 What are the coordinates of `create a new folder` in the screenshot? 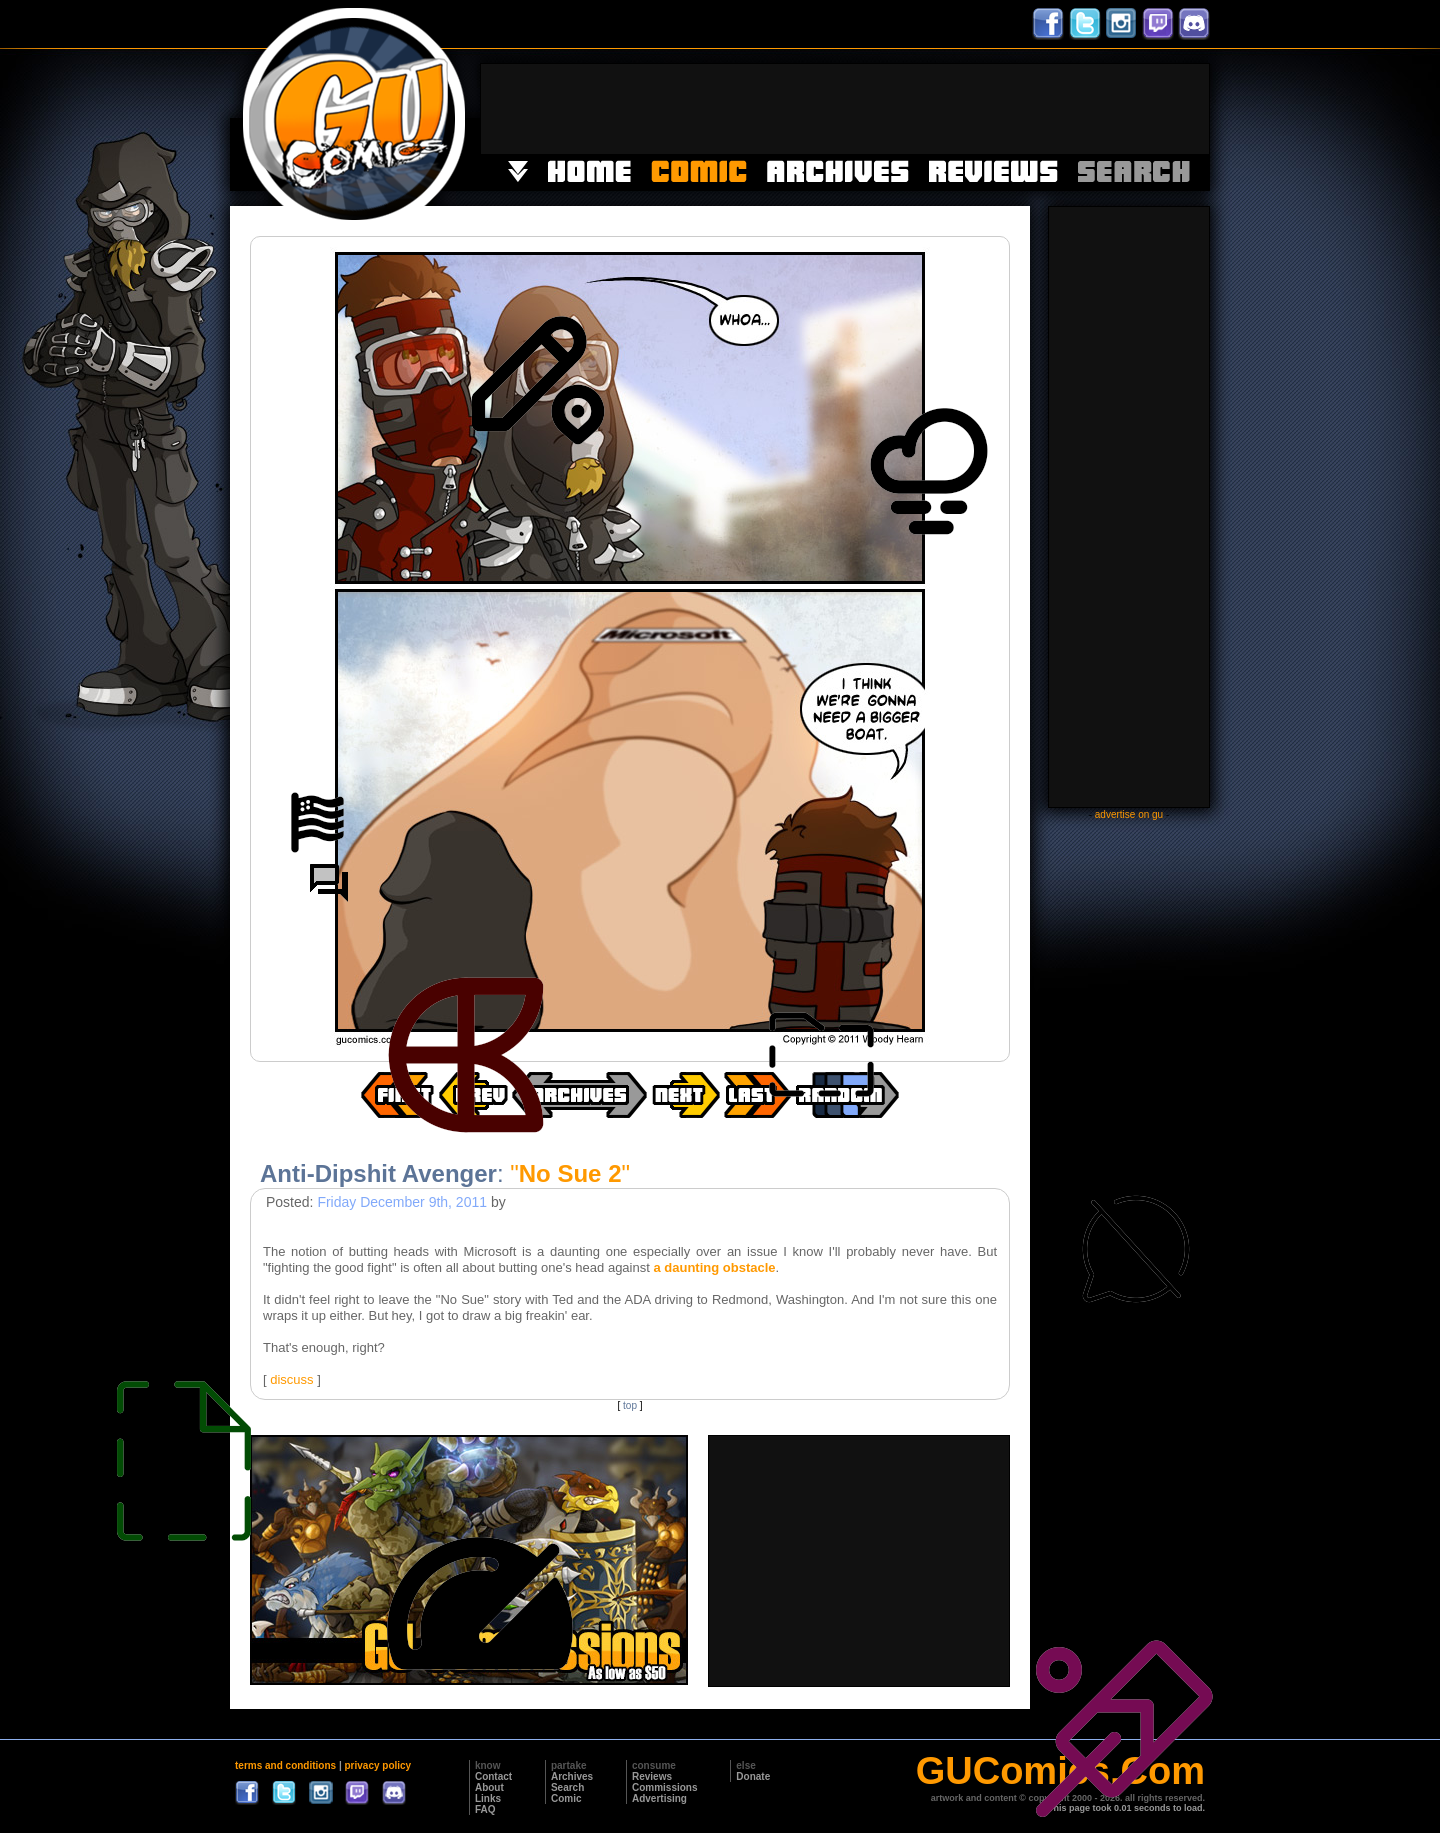 It's located at (821, 1052).